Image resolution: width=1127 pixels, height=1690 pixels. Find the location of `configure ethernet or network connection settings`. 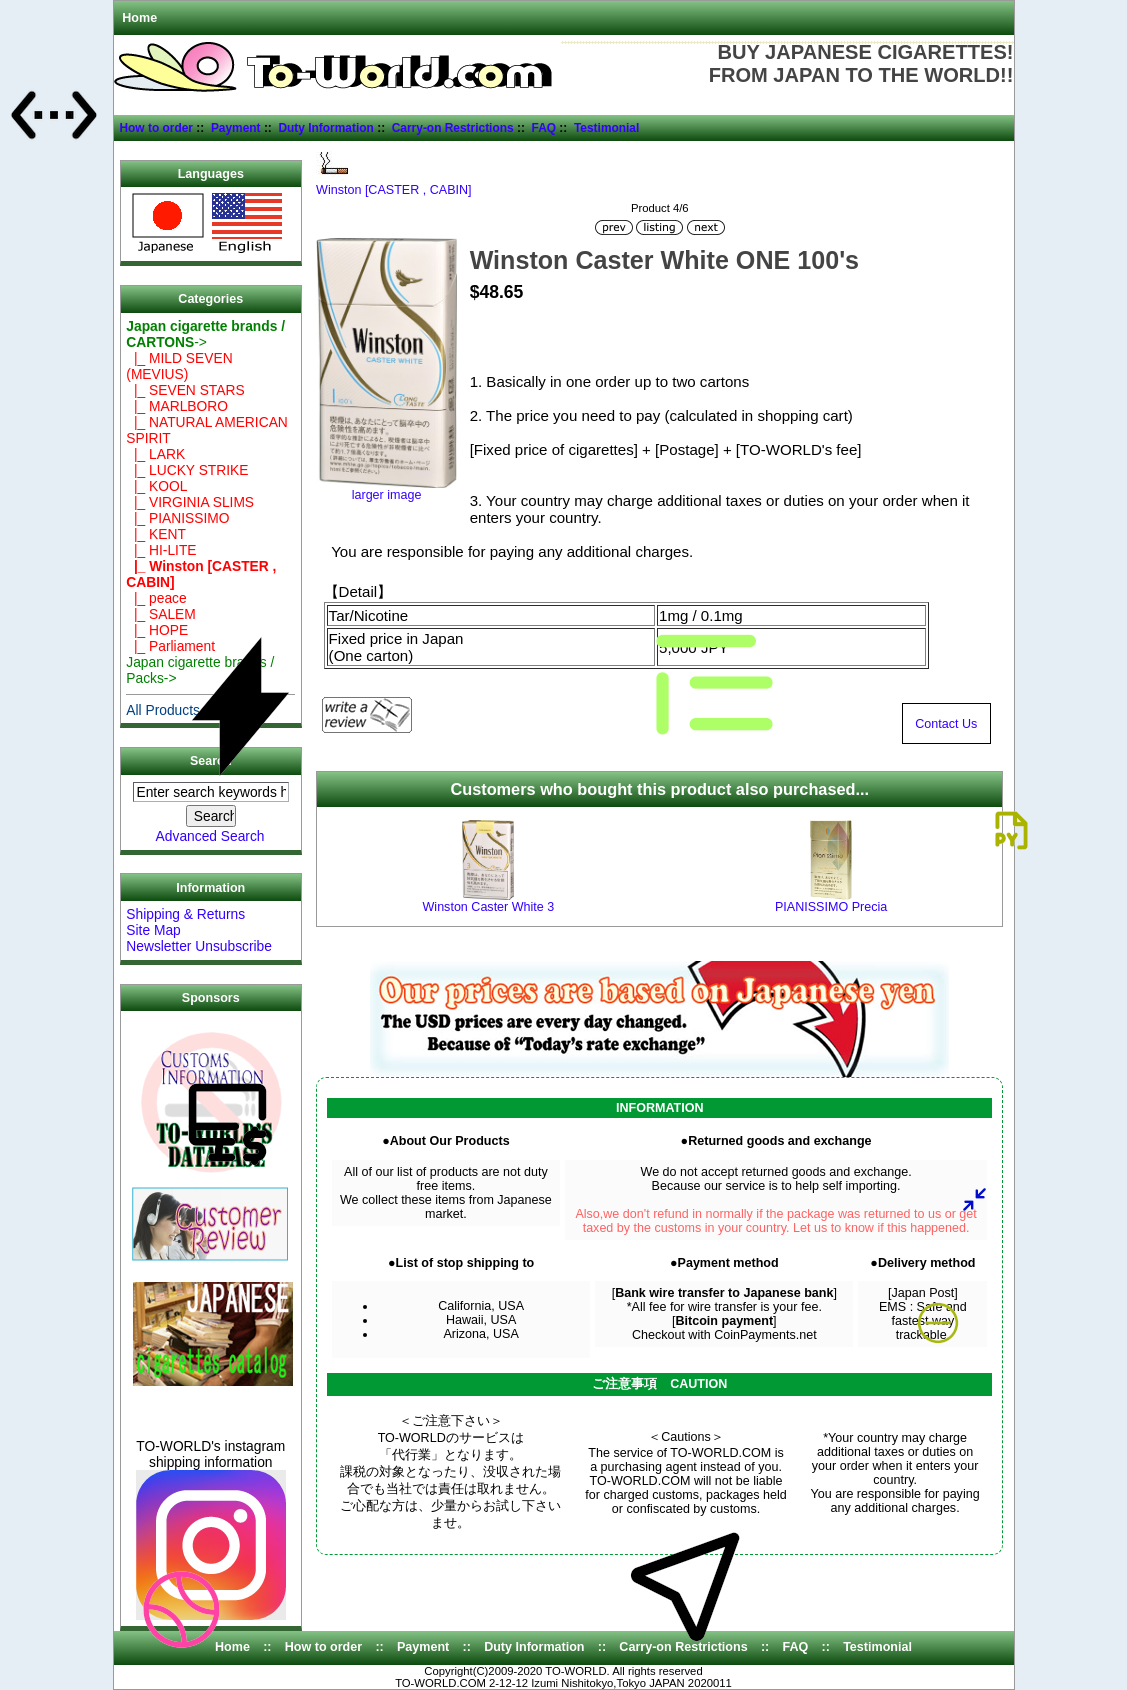

configure ethernet or network connection settings is located at coordinates (54, 115).